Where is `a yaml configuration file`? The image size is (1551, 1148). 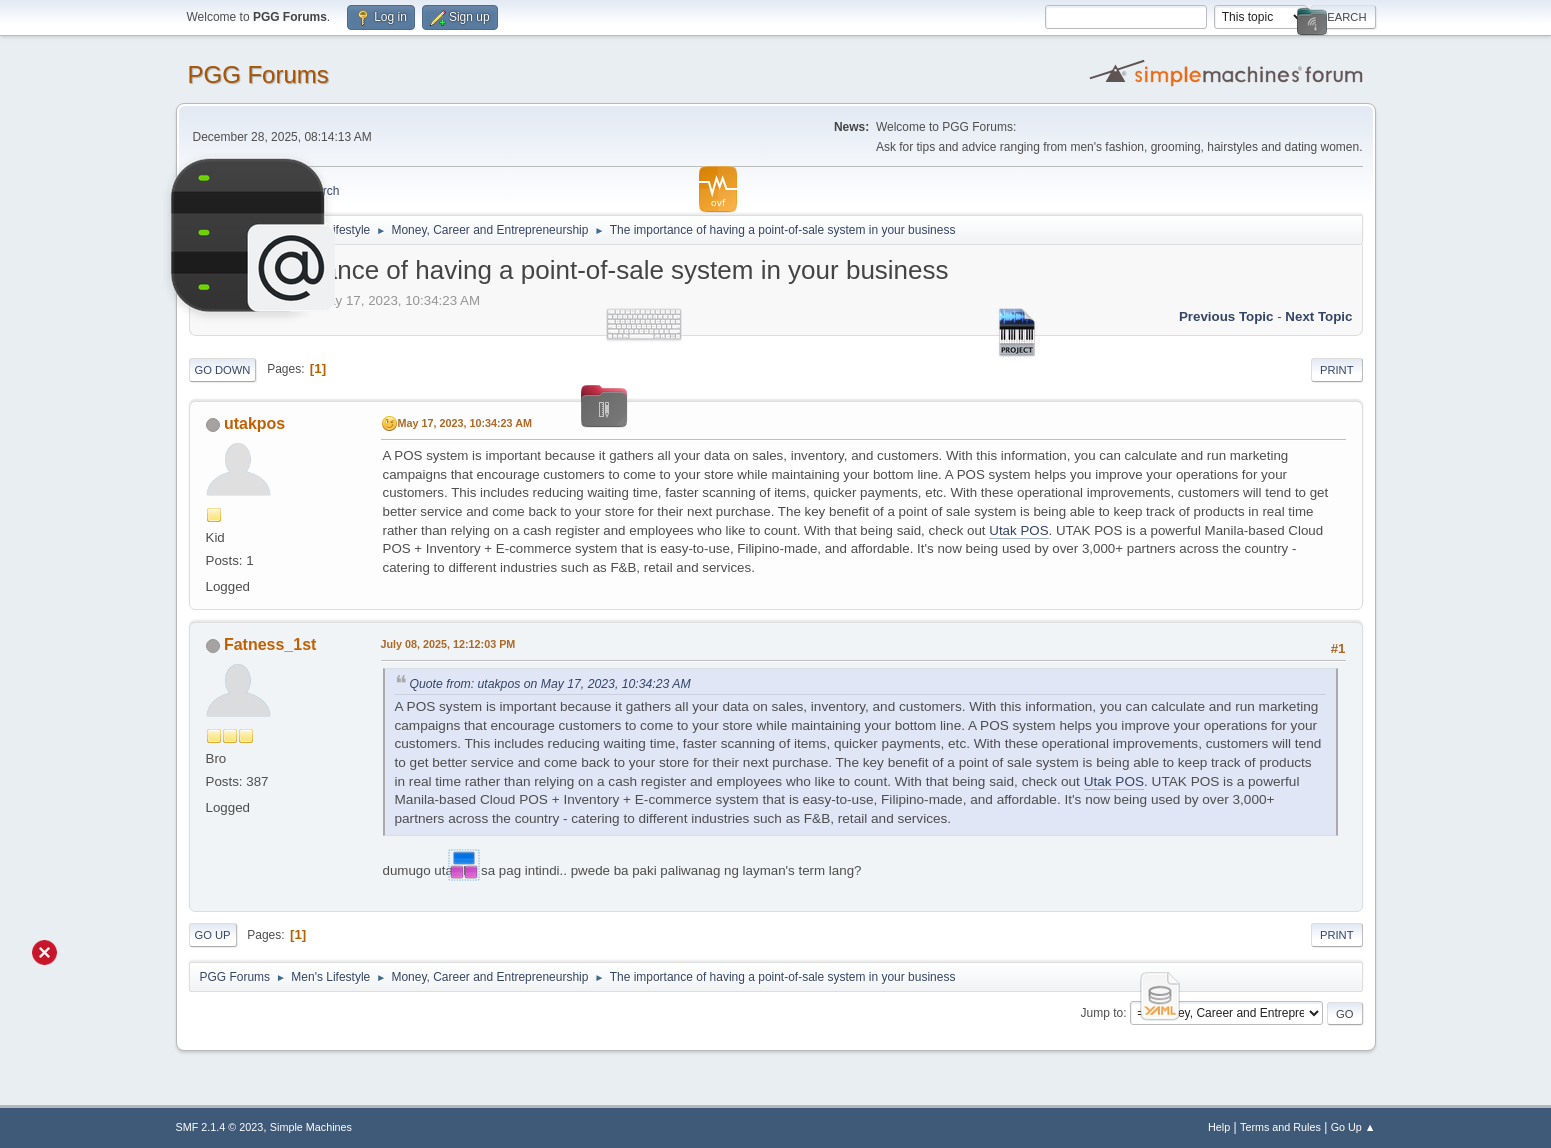 a yaml configuration file is located at coordinates (1160, 996).